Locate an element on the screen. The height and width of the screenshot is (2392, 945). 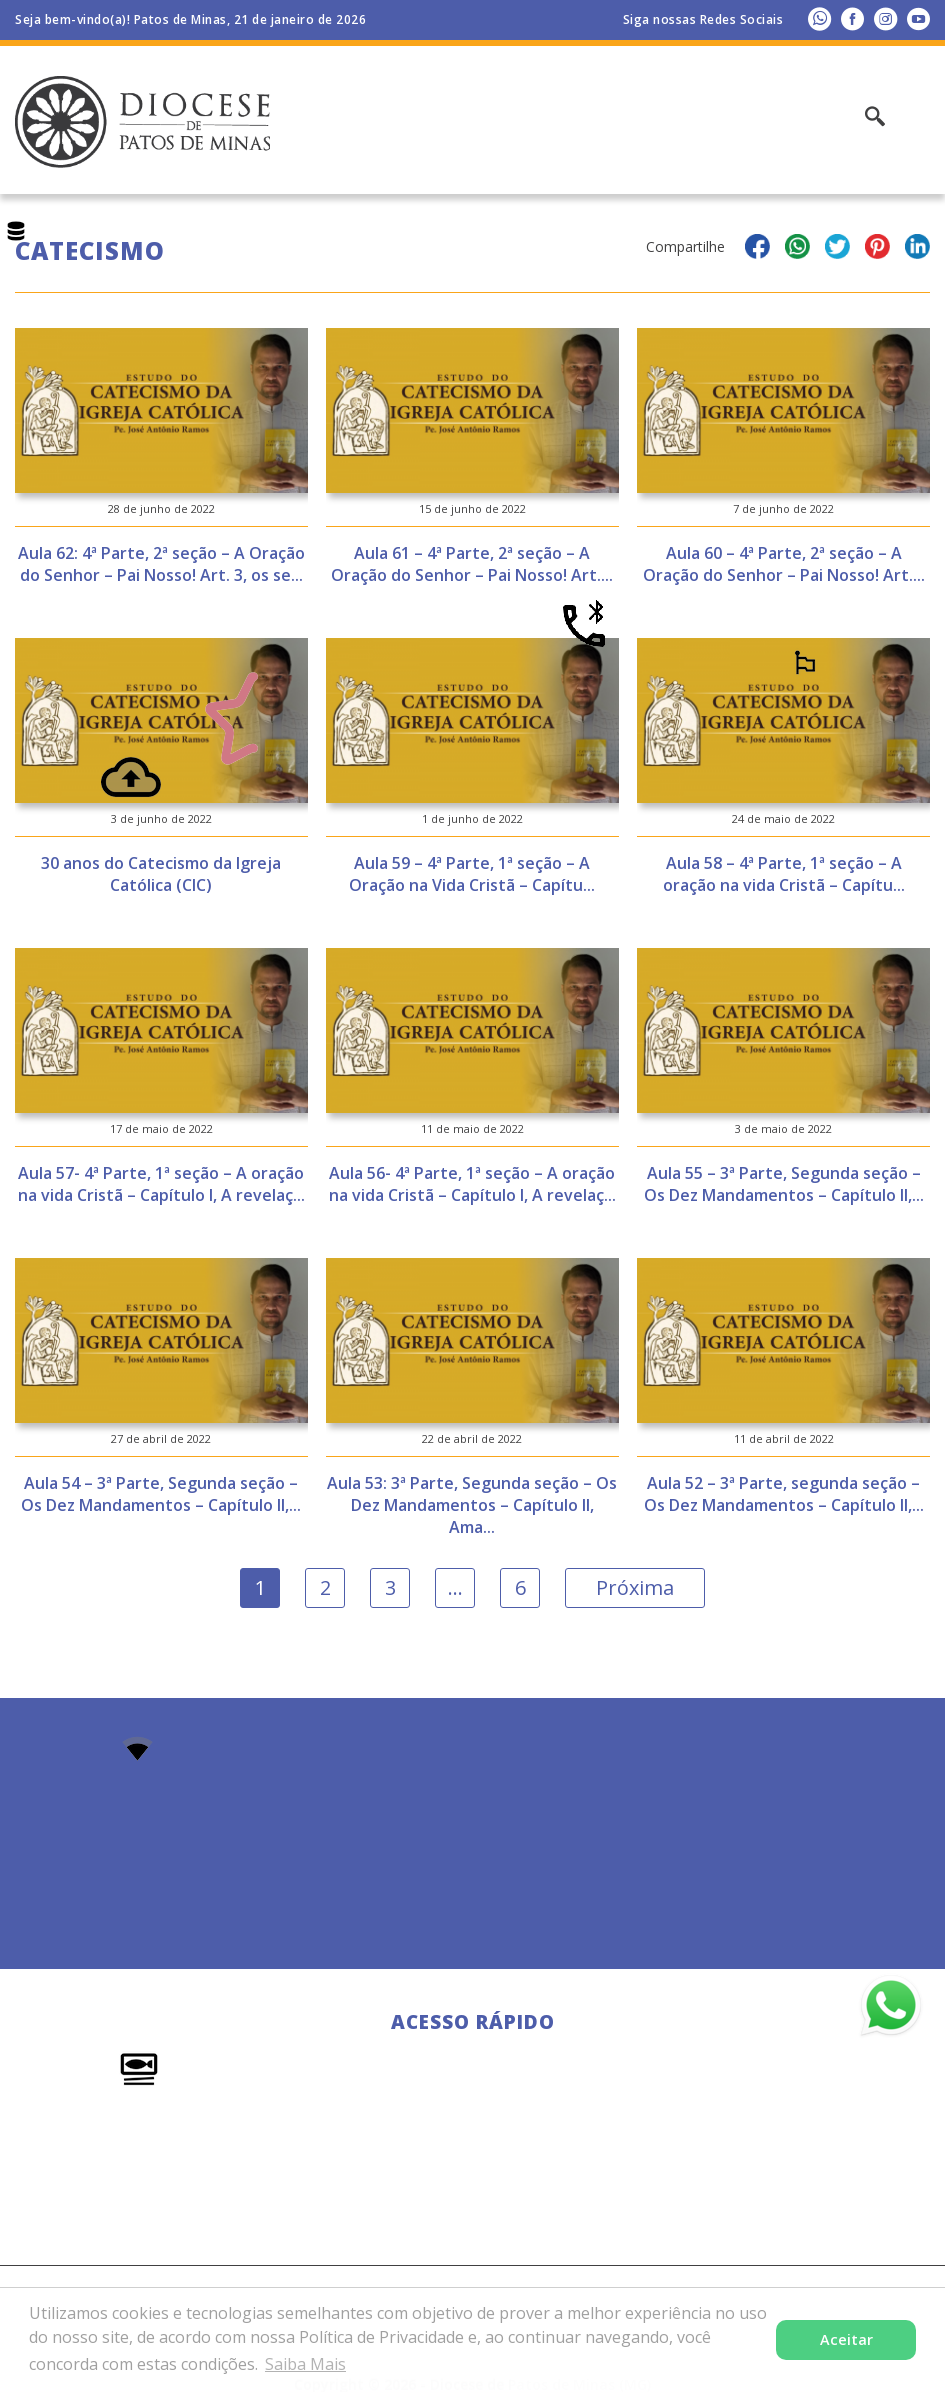
view set meal or combo options is located at coordinates (139, 2070).